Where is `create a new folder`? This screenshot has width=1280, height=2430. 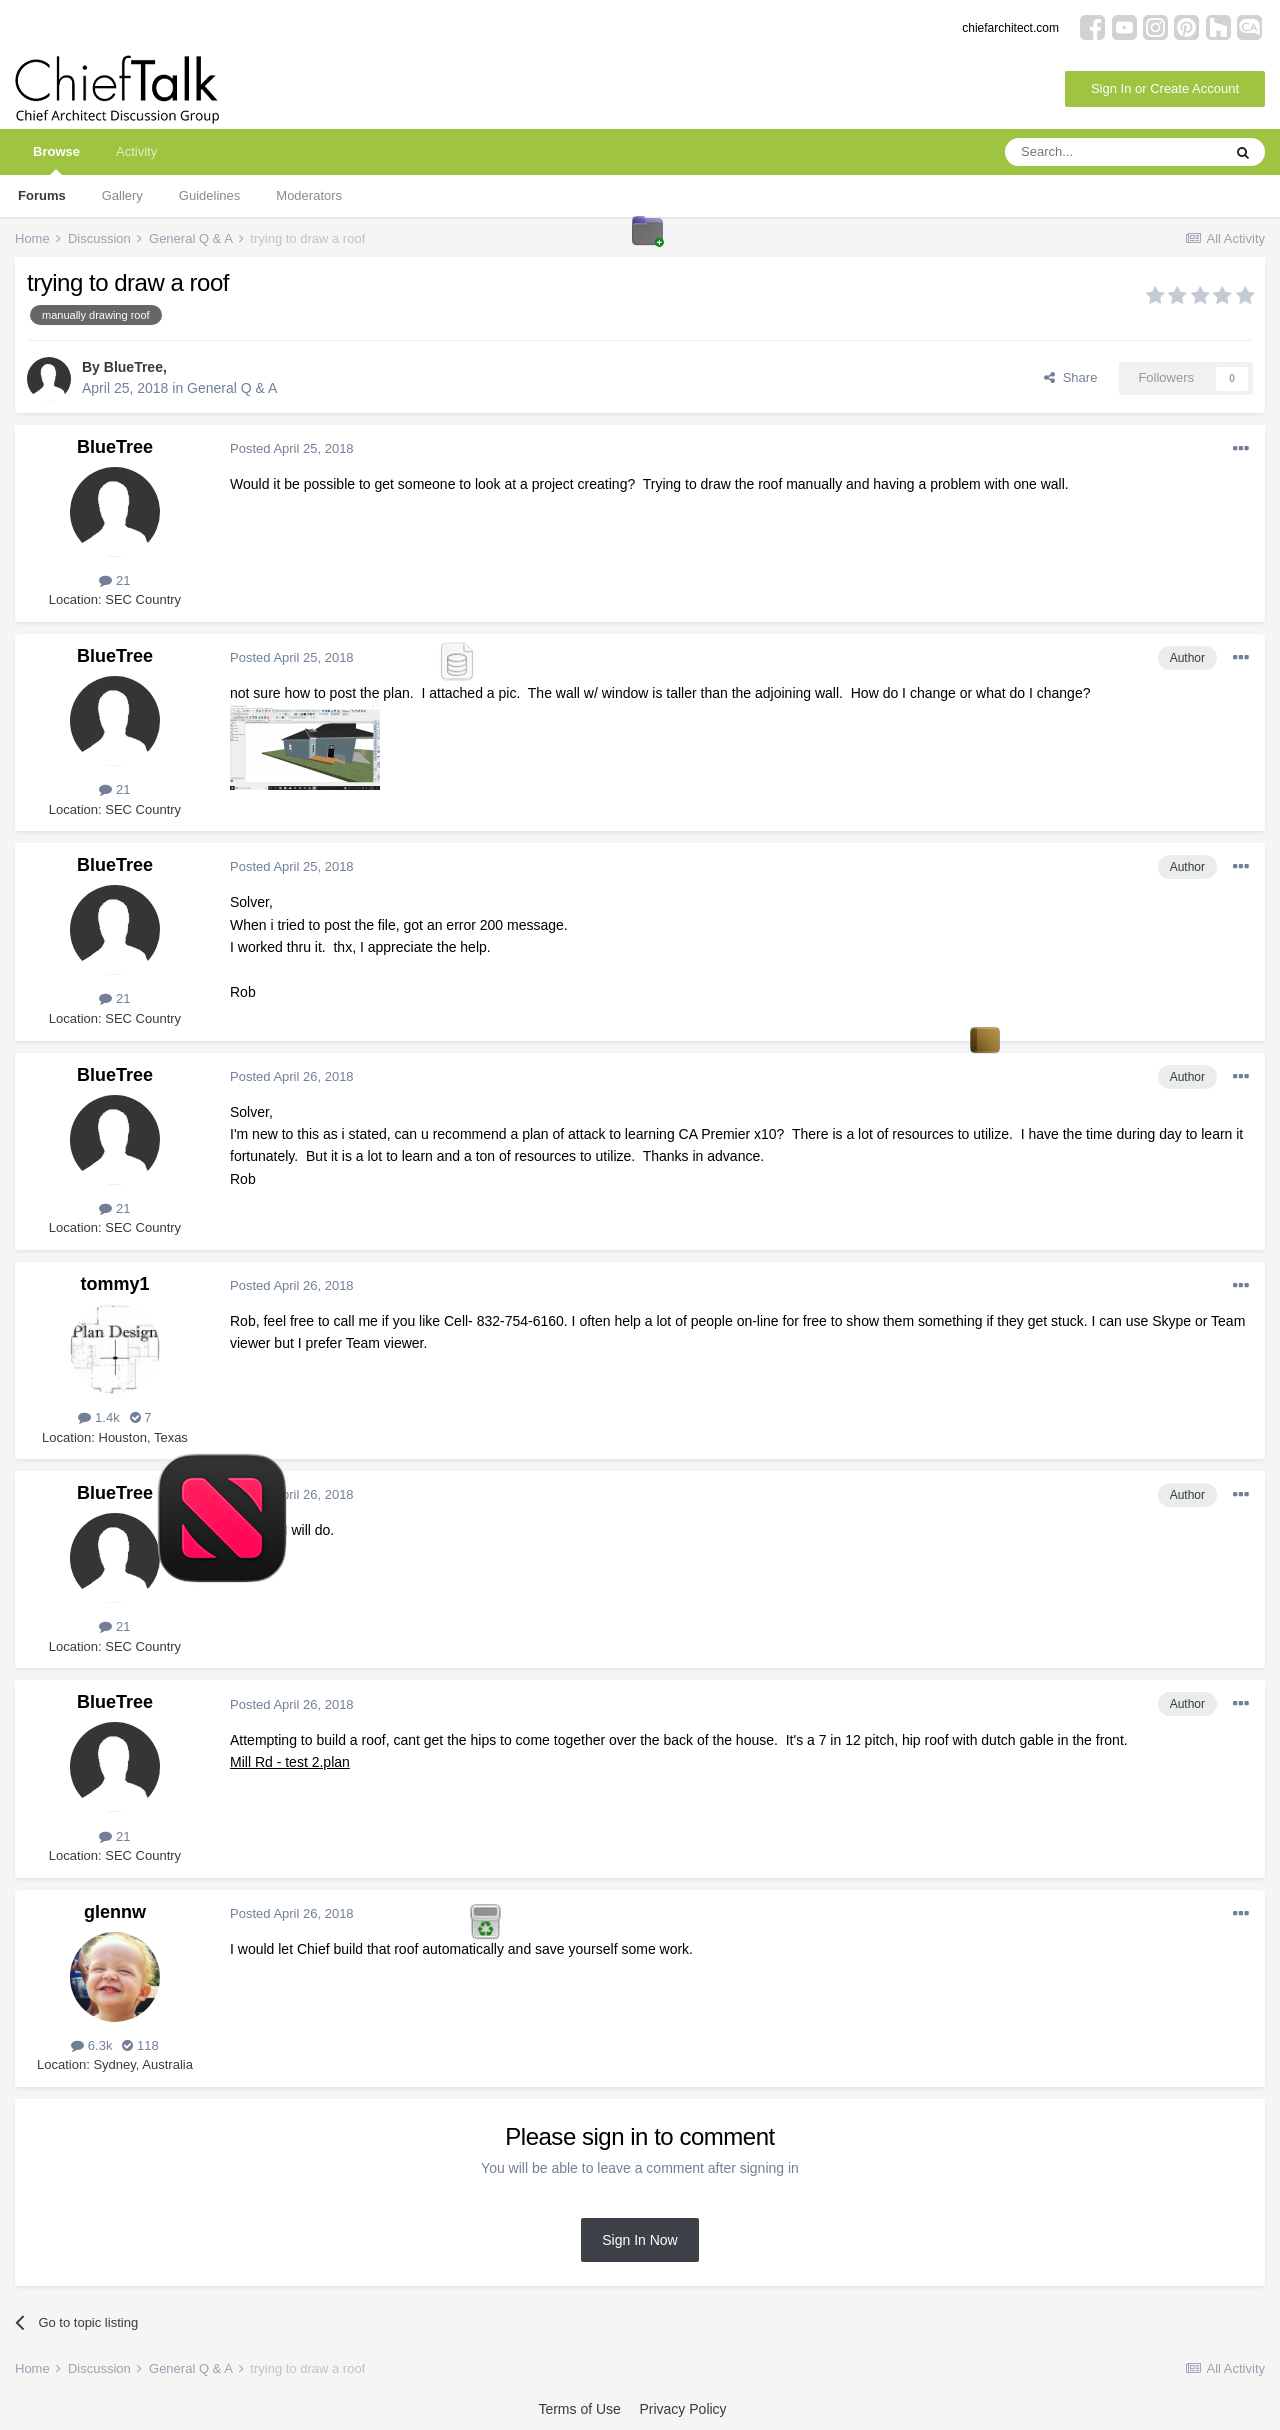
create a new folder is located at coordinates (647, 230).